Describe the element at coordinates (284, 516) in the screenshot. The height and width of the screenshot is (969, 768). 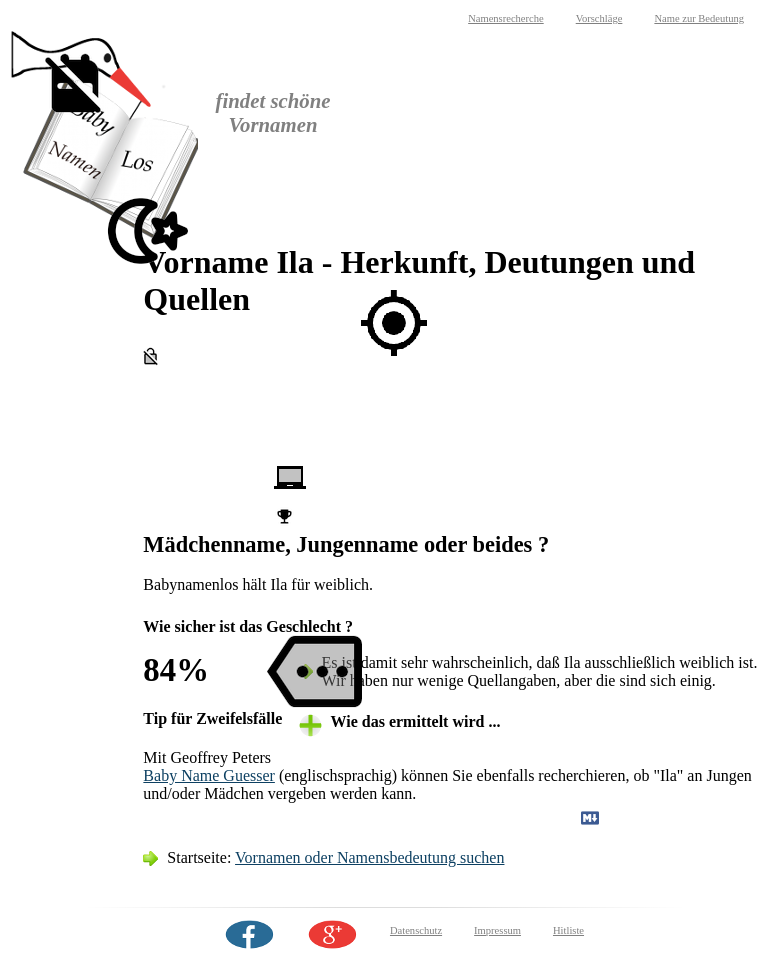
I see `view achievements or awards` at that location.